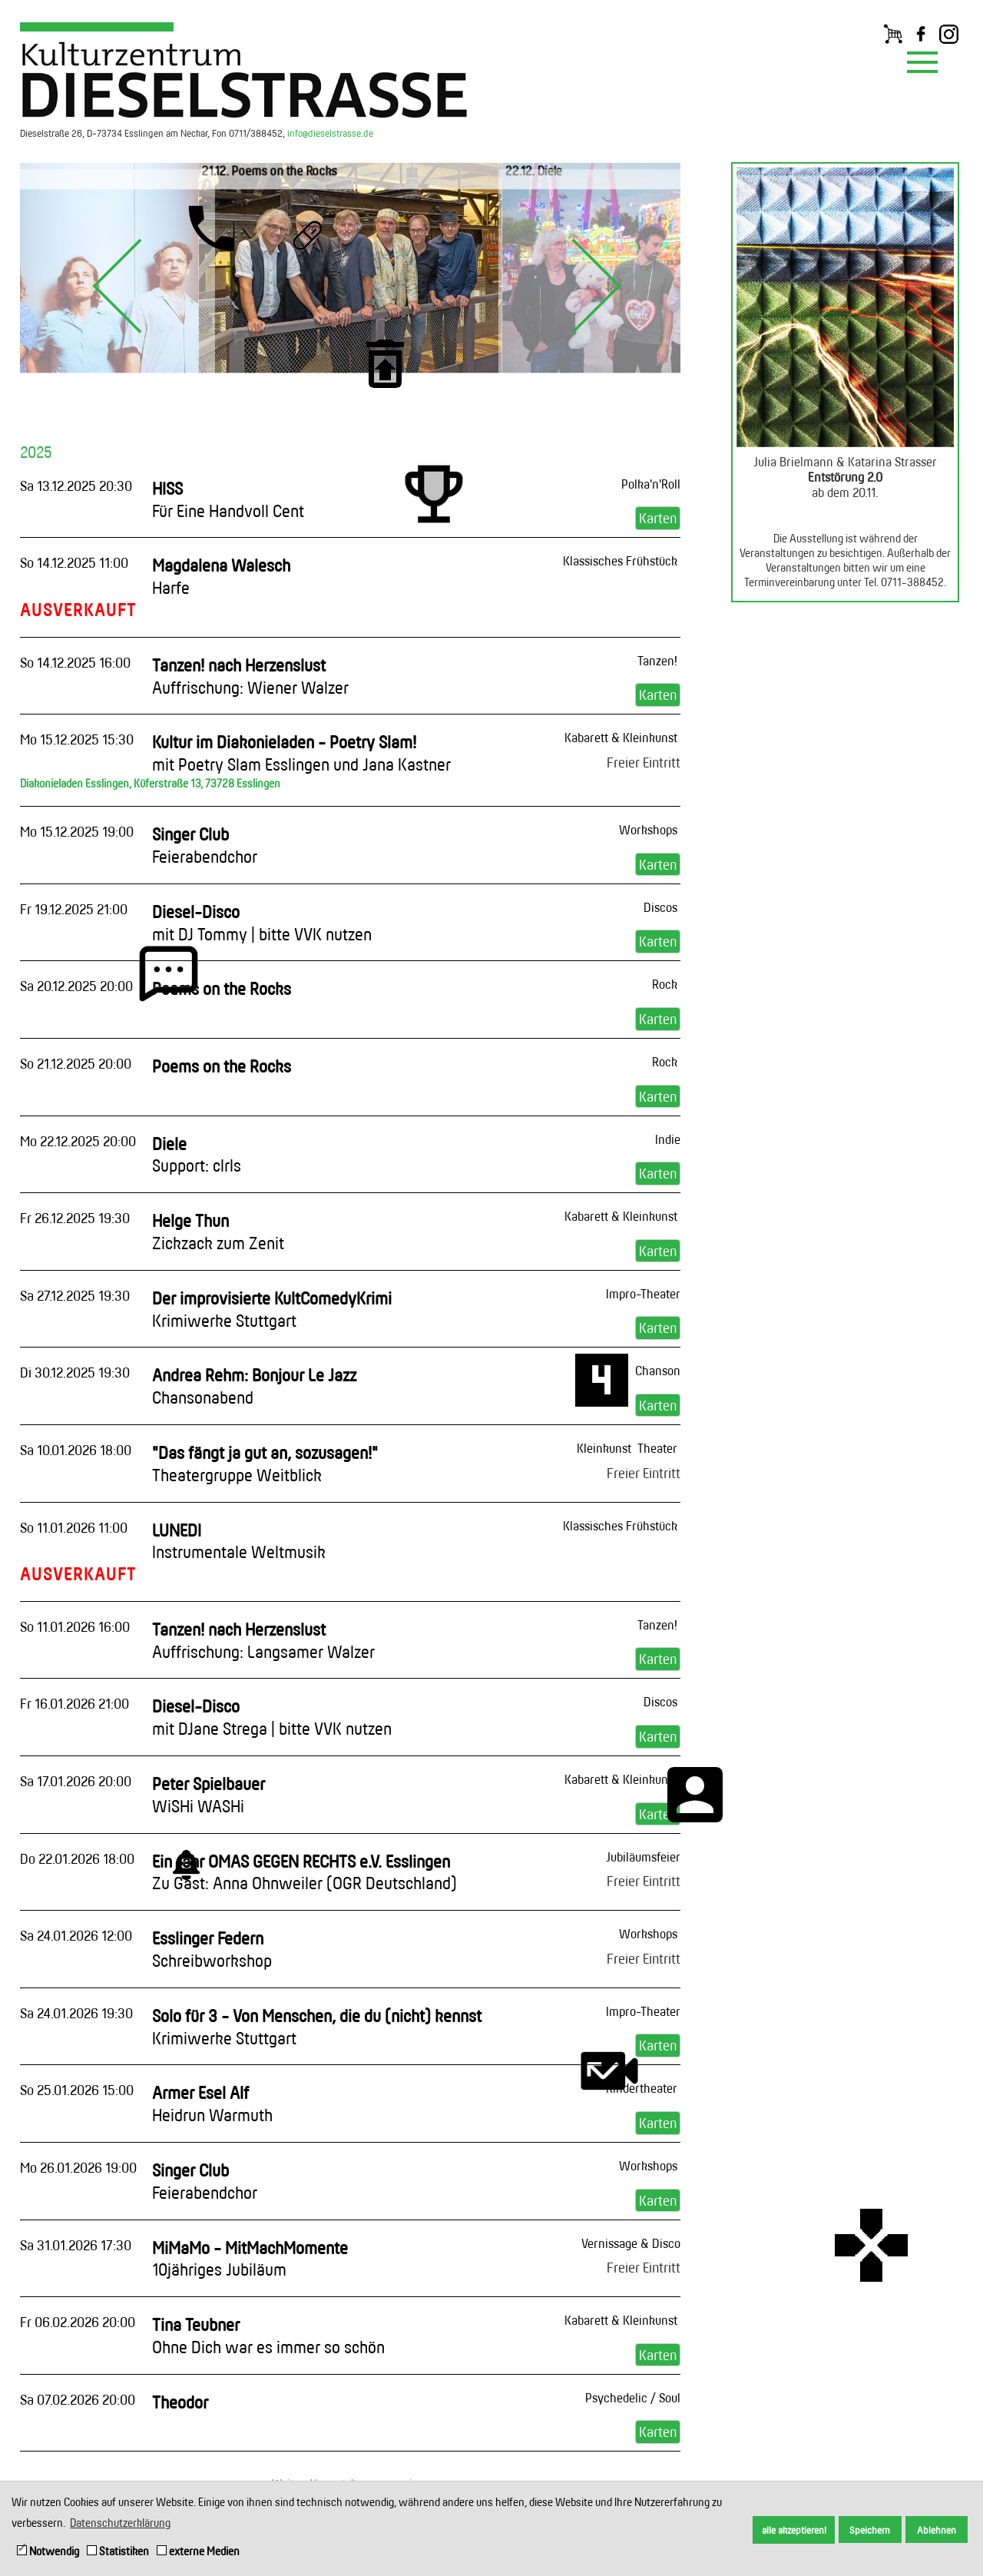  What do you see at coordinates (186, 1865) in the screenshot?
I see `mute notifications or enable do not disturb mode` at bounding box center [186, 1865].